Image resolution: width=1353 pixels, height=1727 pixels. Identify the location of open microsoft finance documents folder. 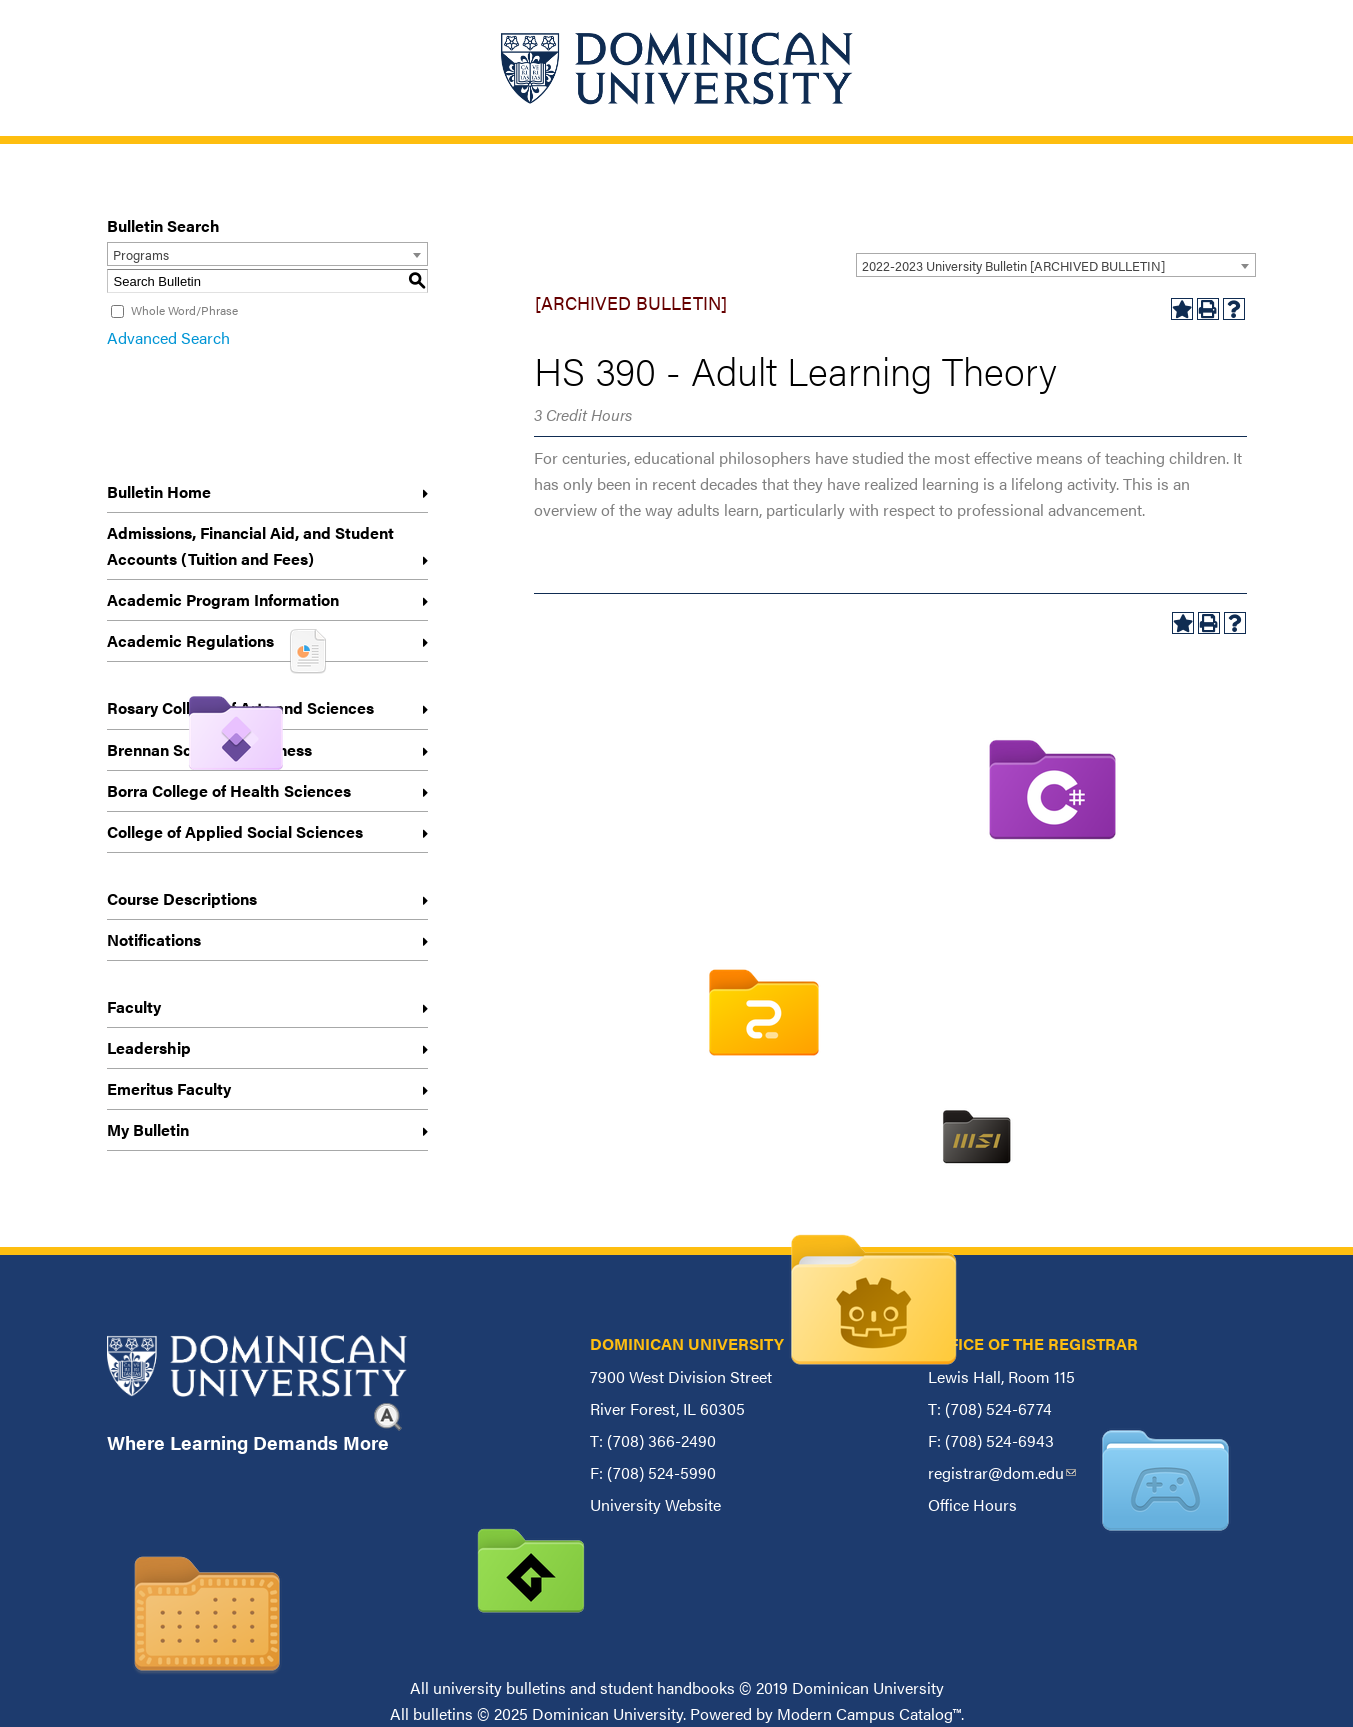
(235, 735).